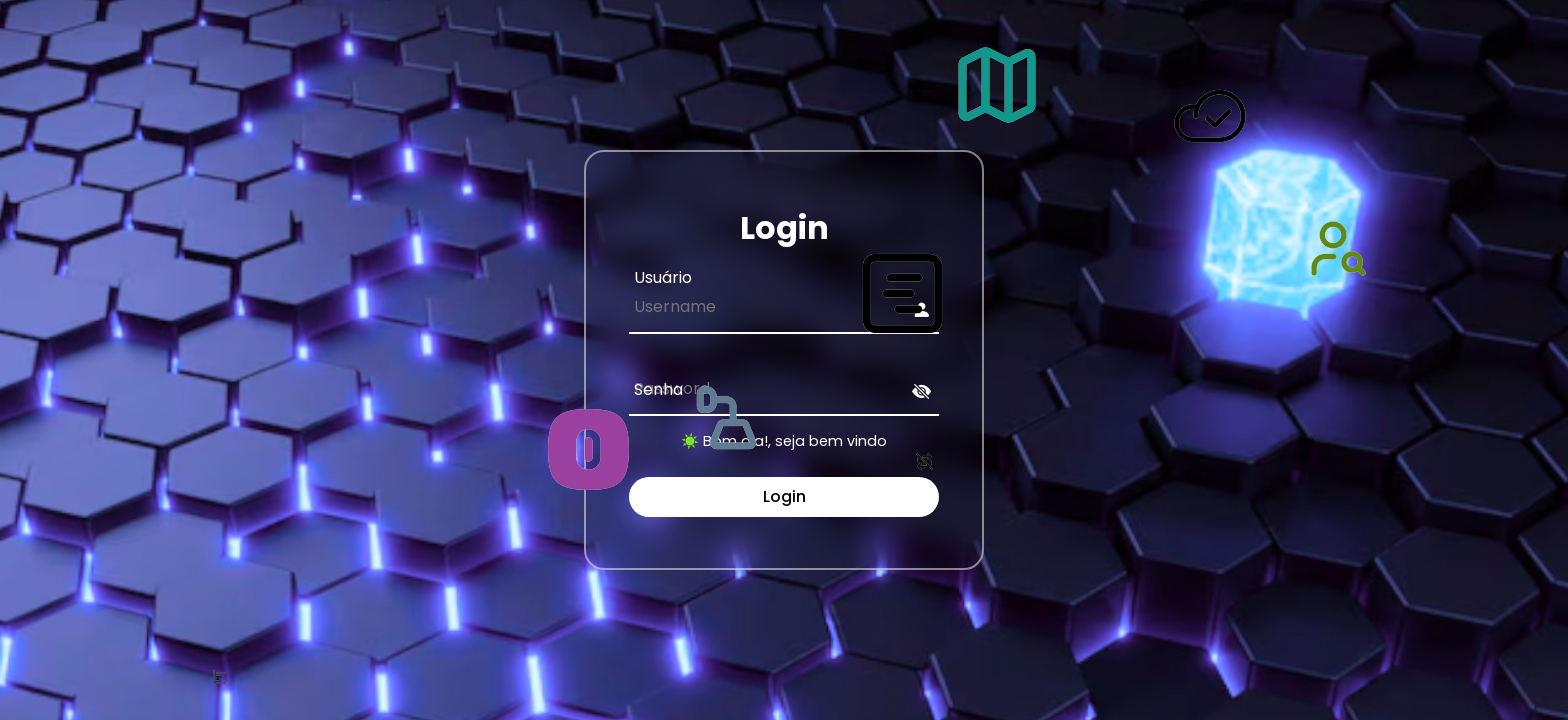  I want to click on view declining metrics or statistics, so click(220, 677).